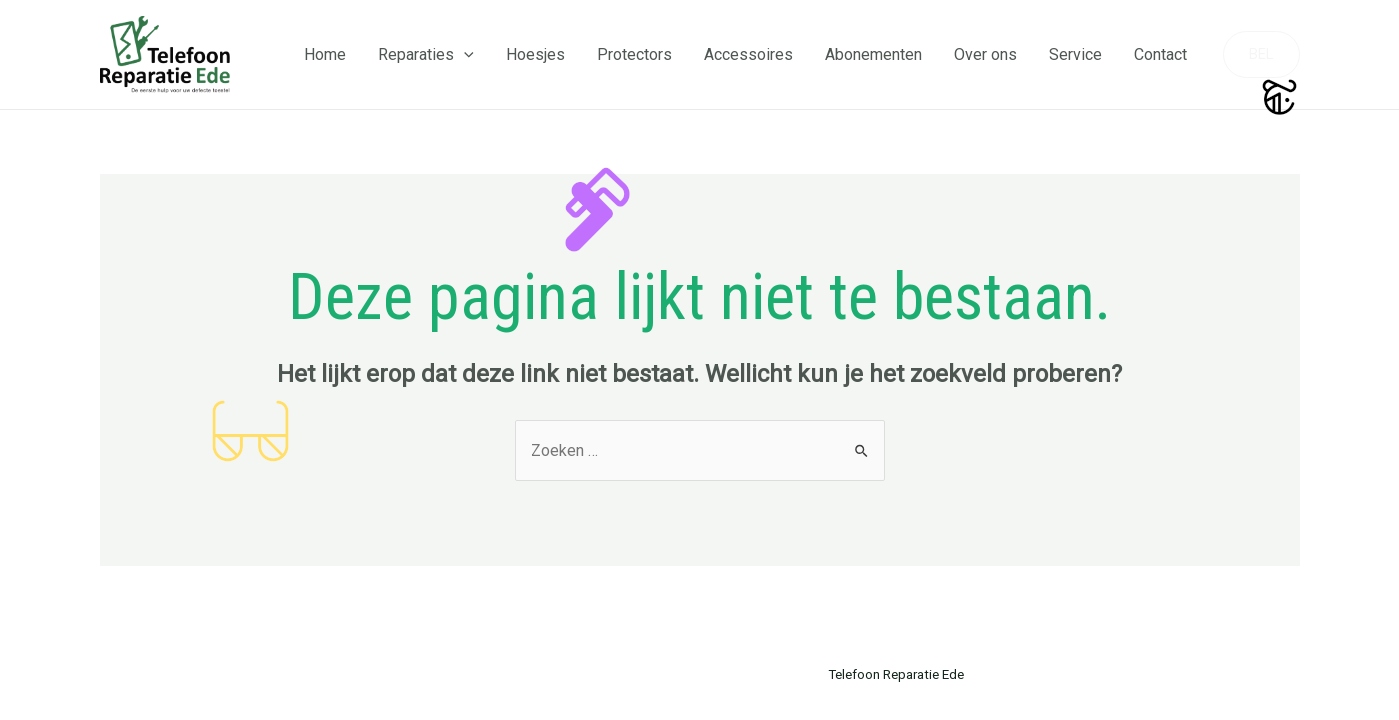 The width and height of the screenshot is (1399, 720). I want to click on open The New York Times app, so click(1279, 96).